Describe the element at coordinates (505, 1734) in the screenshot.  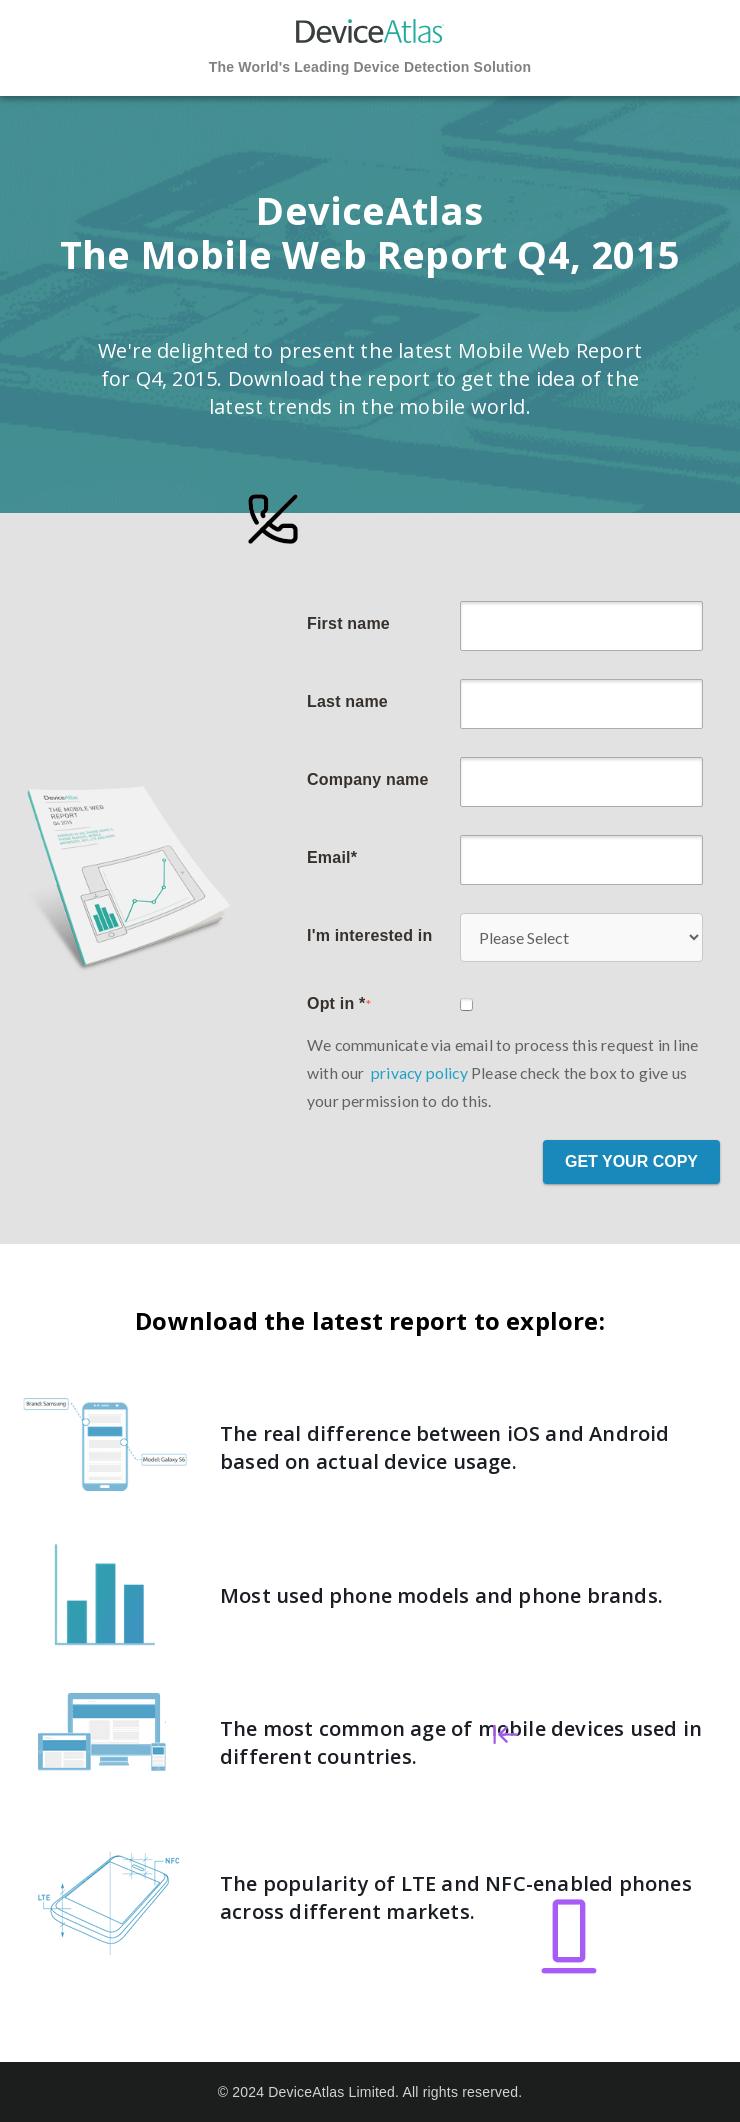
I see `navigate to the beginning of content` at that location.